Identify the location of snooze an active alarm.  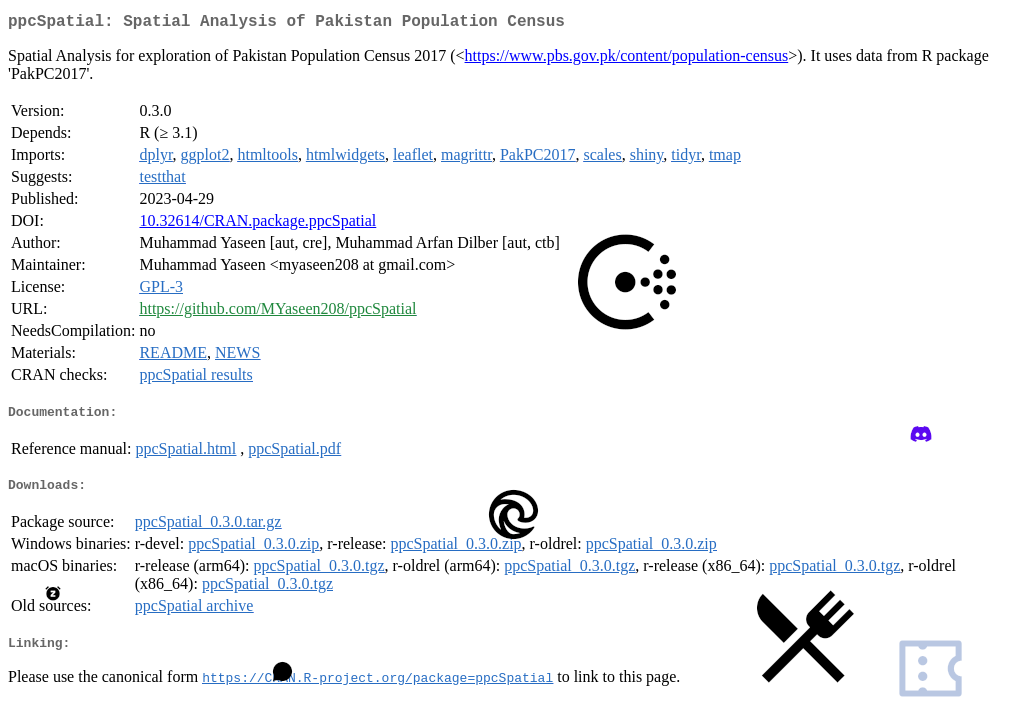
(53, 593).